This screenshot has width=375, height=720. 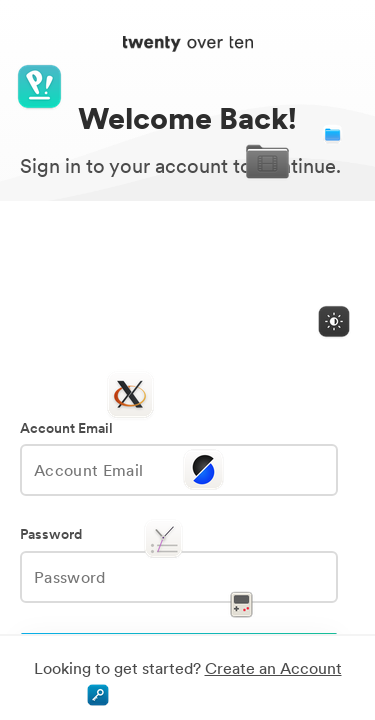 What do you see at coordinates (241, 604) in the screenshot?
I see `open the games app` at bounding box center [241, 604].